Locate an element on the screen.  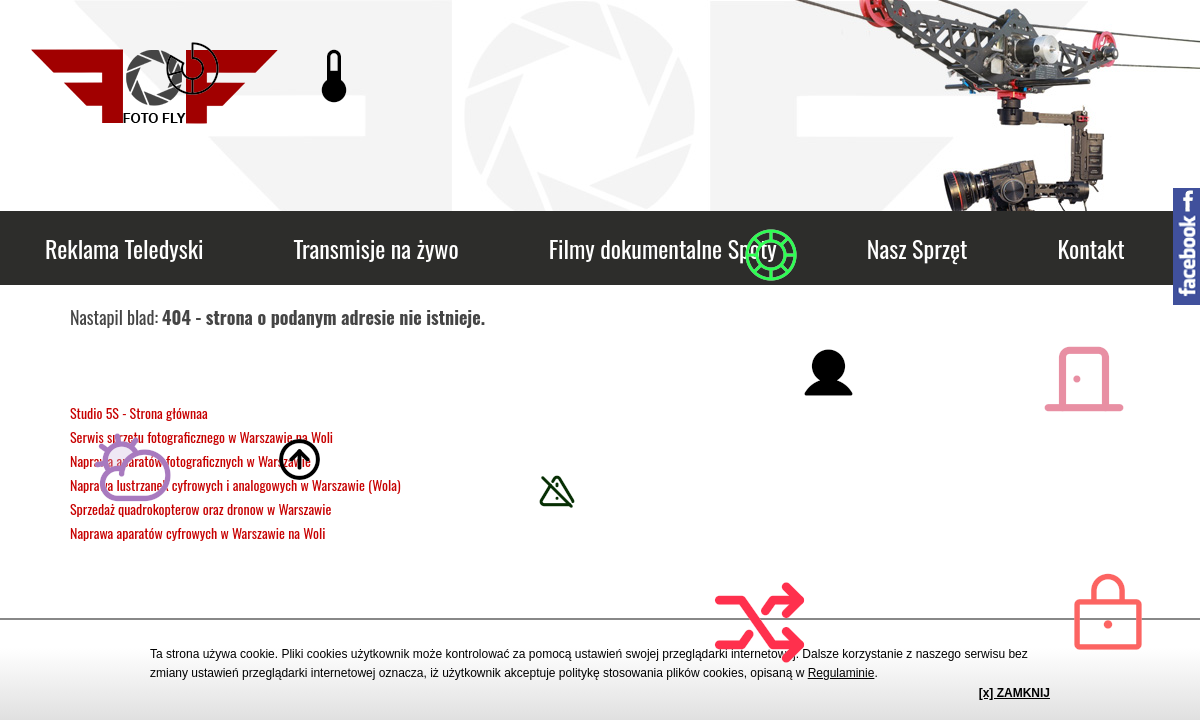
access casino or gambling games is located at coordinates (771, 255).